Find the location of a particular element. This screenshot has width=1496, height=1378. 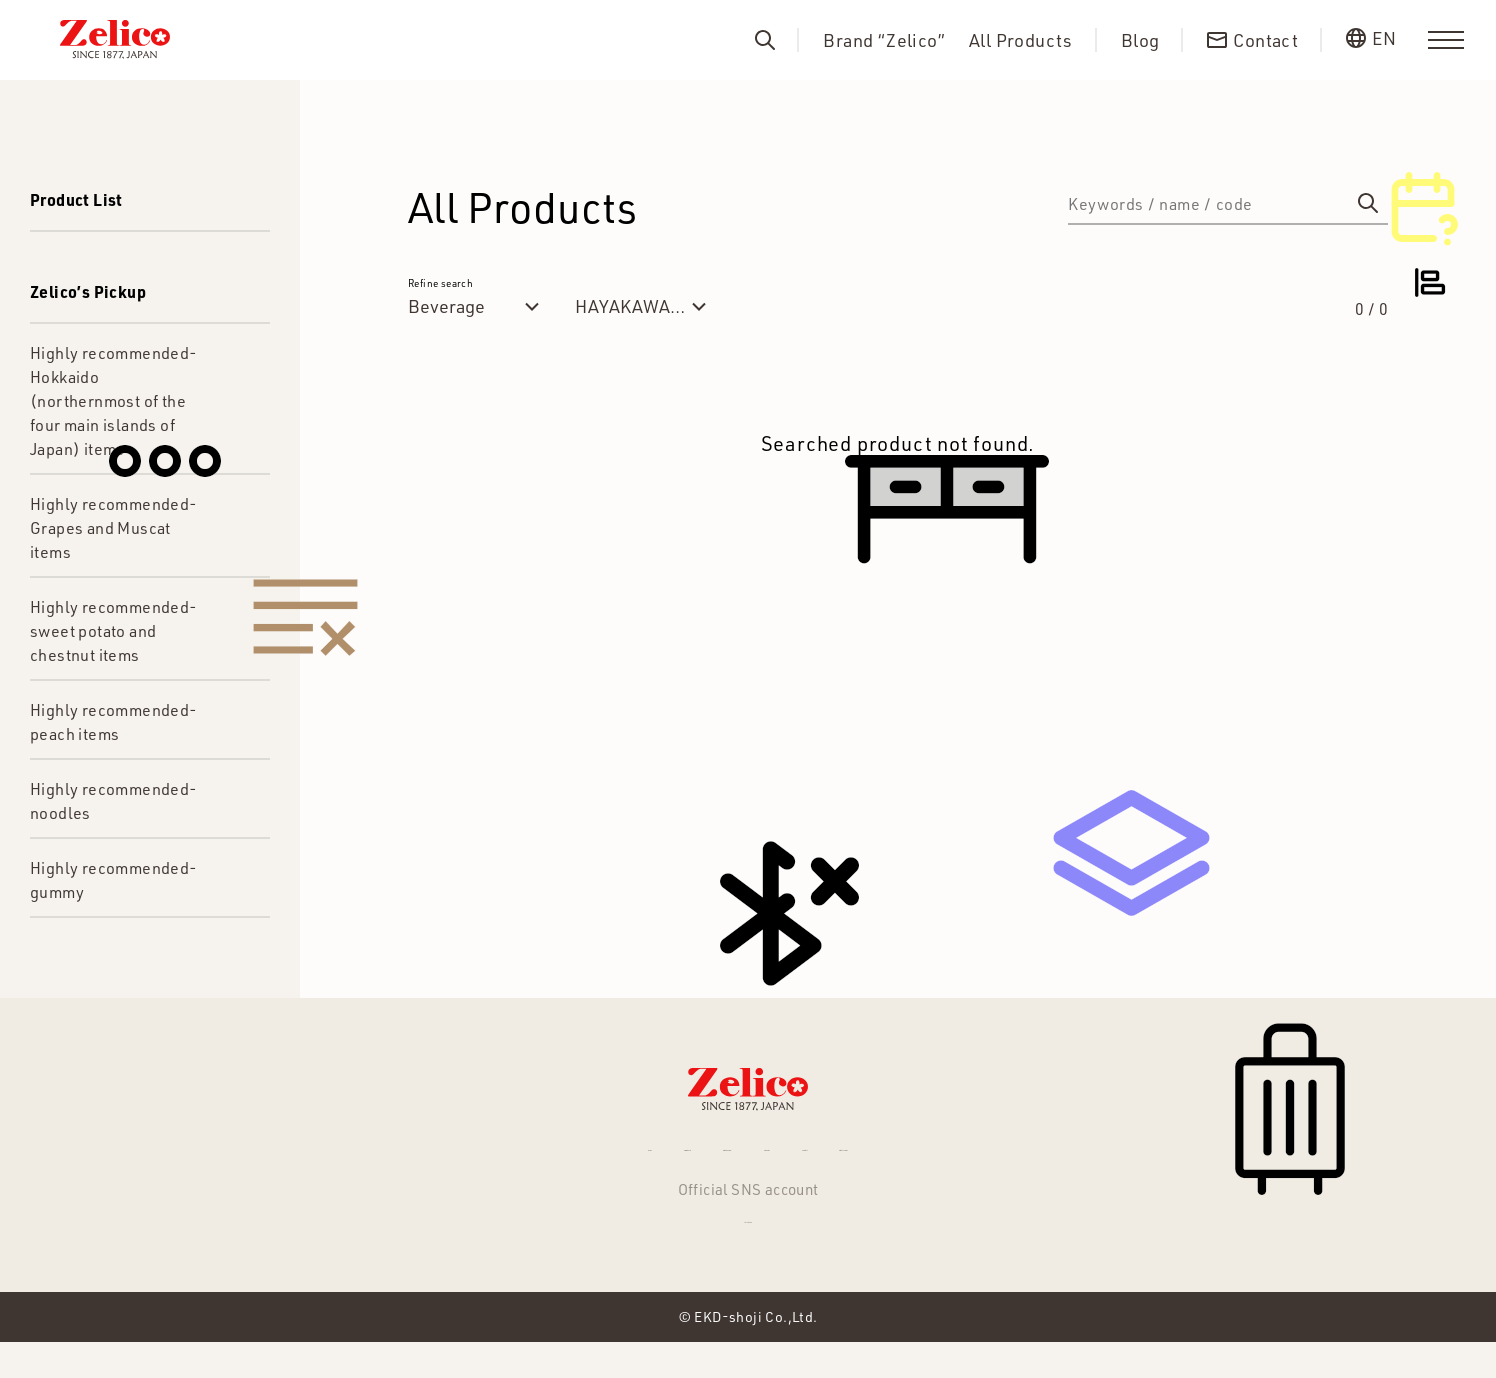

bluetooth connection disabled or unavailable is located at coordinates (781, 913).